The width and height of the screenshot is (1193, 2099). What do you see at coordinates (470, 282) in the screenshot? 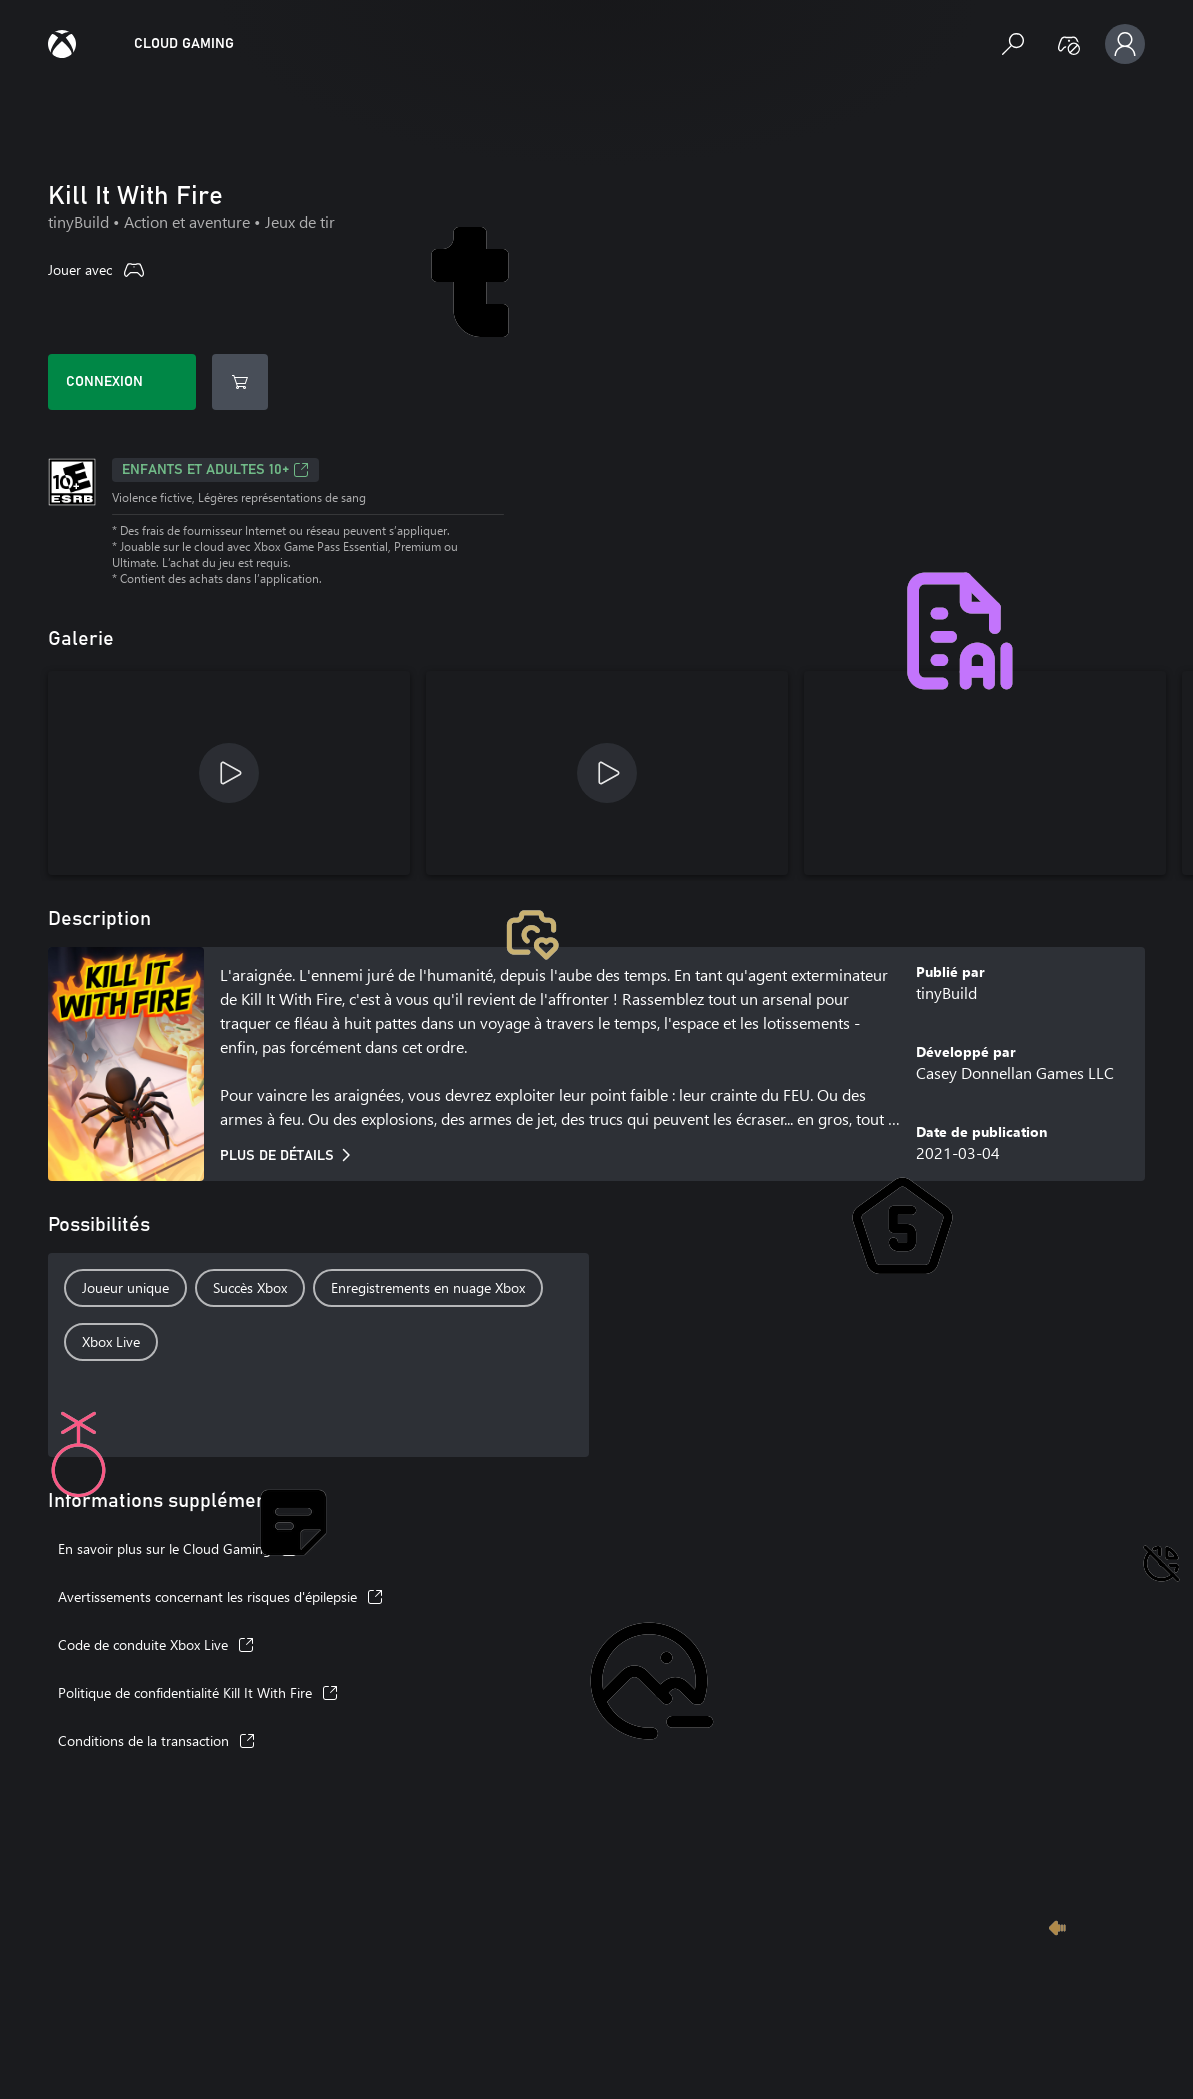
I see `open tumblr app` at bounding box center [470, 282].